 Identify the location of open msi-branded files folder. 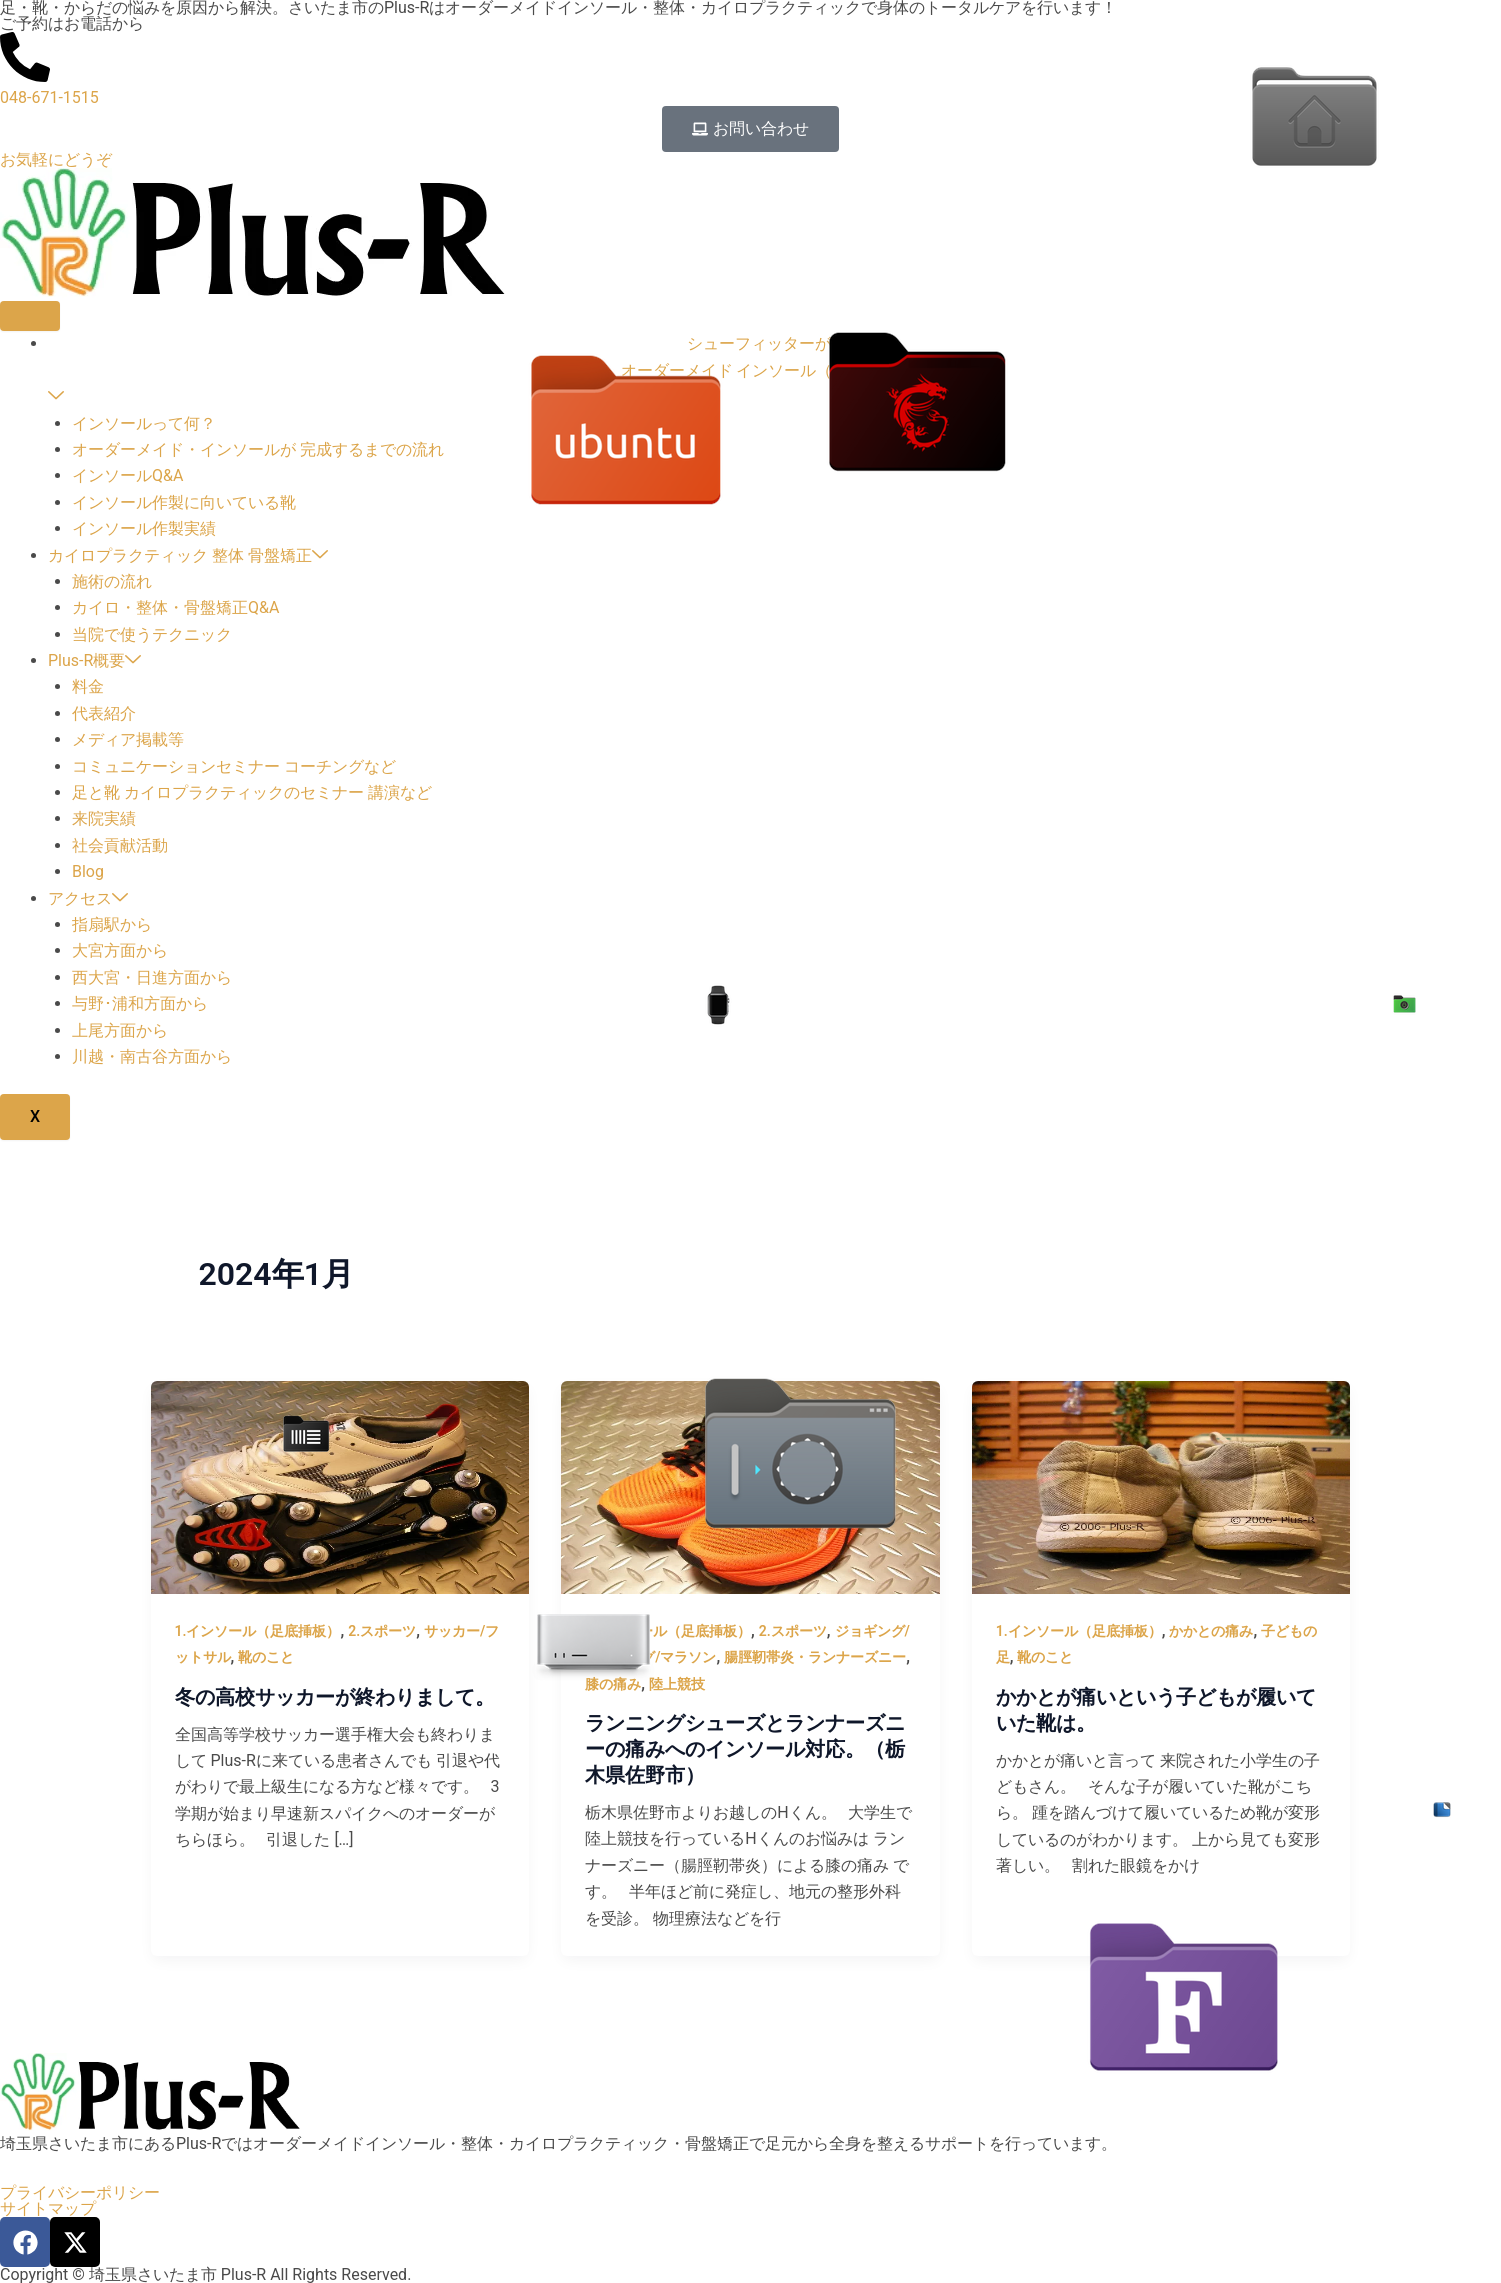
(916, 406).